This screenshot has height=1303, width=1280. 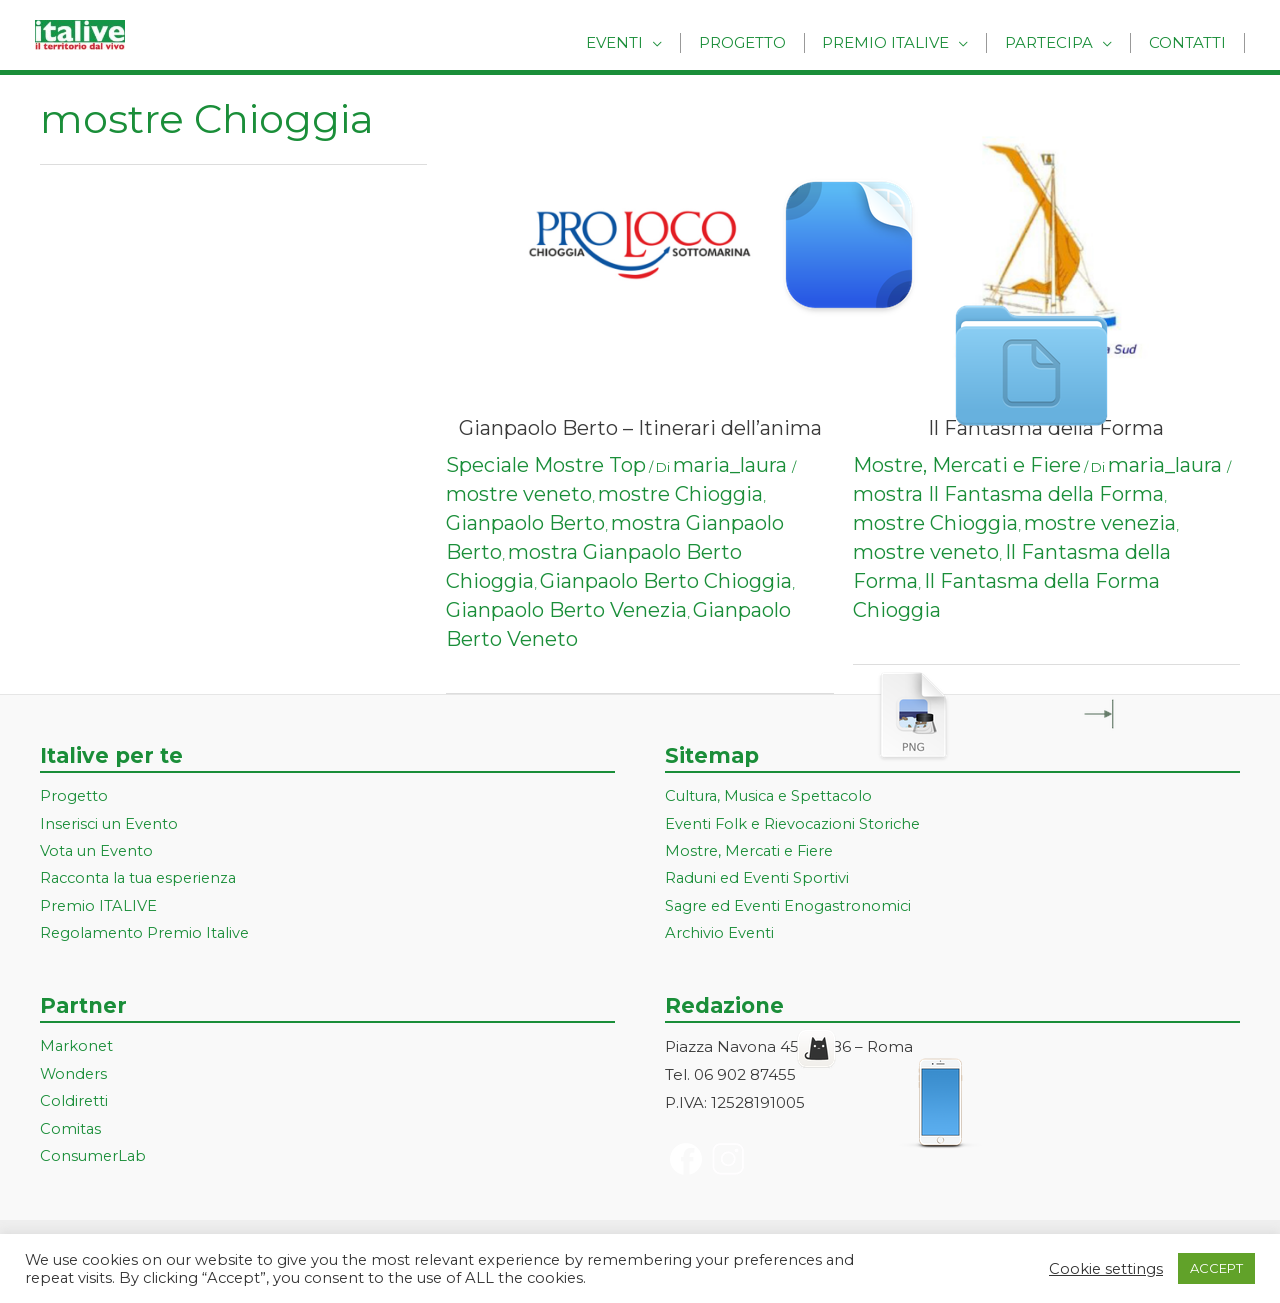 What do you see at coordinates (913, 716) in the screenshot?
I see `a PNG image file` at bounding box center [913, 716].